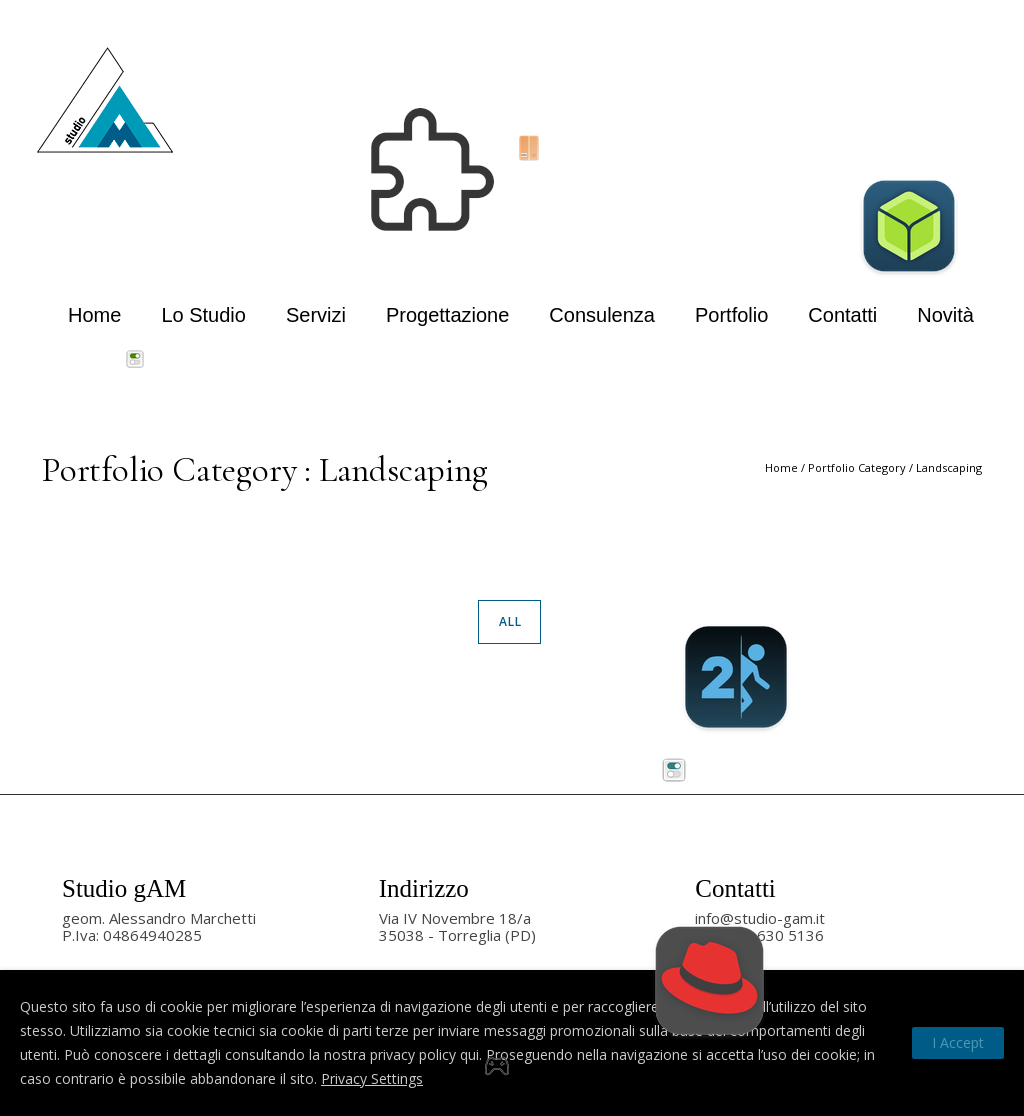 The image size is (1024, 1116). Describe the element at coordinates (674, 770) in the screenshot. I see `open system tweaks or settings customization` at that location.